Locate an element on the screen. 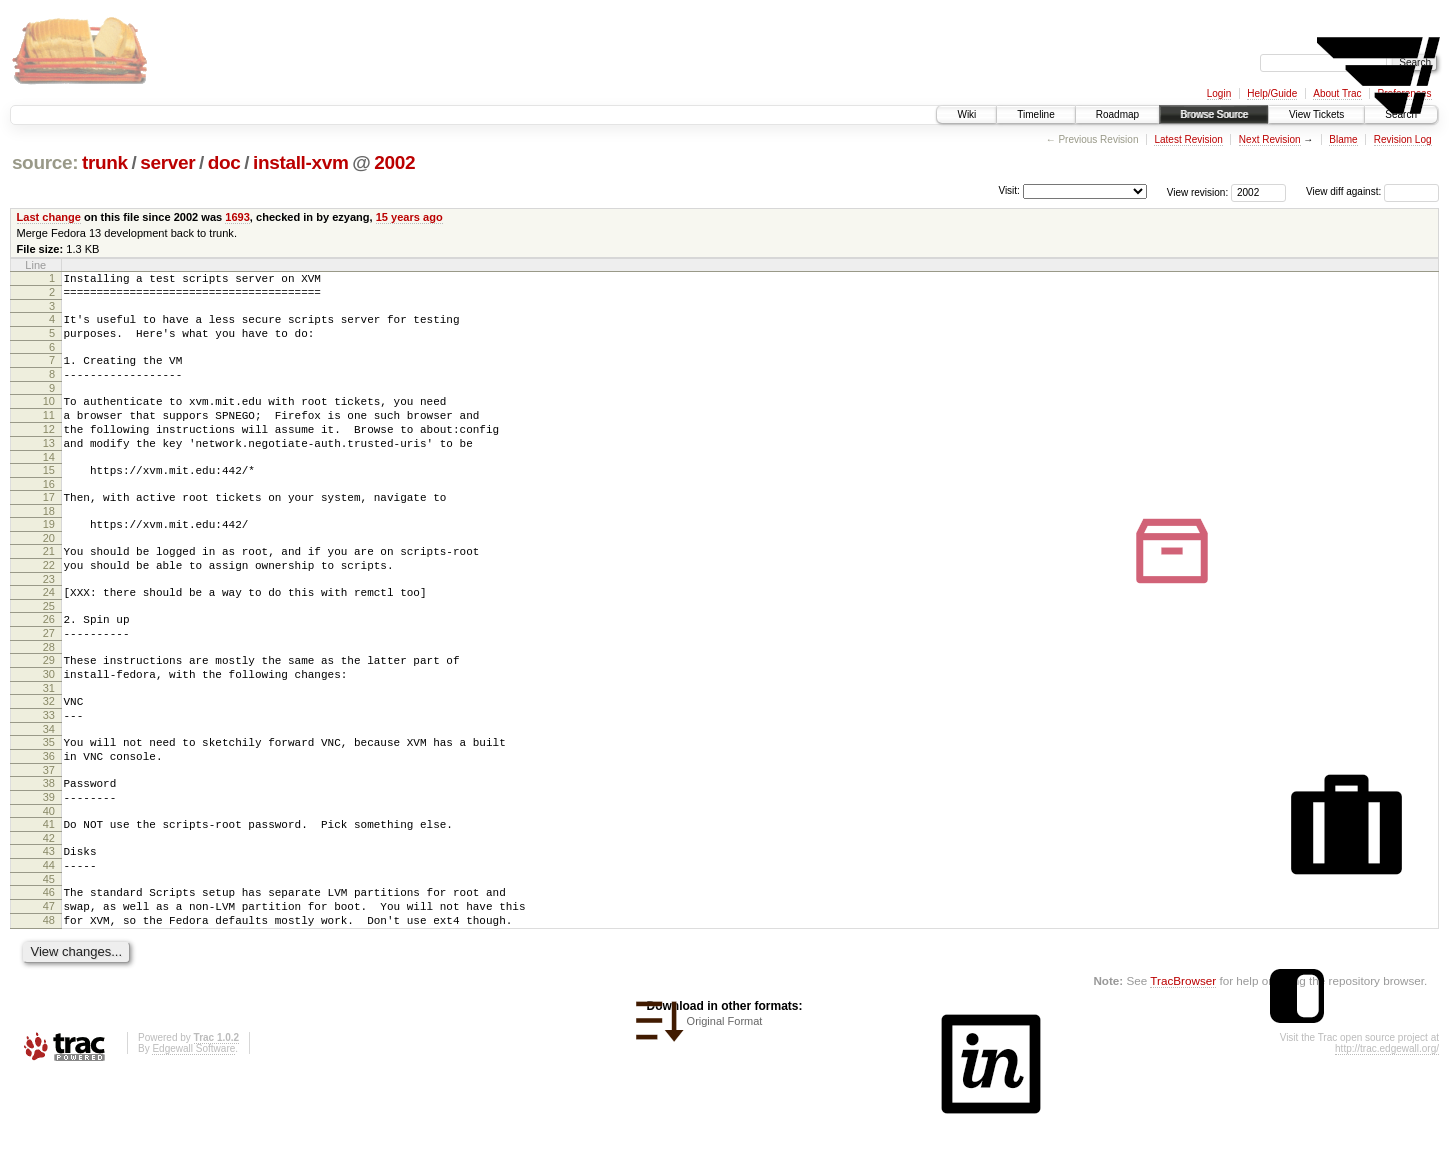 Image resolution: width=1449 pixels, height=1171 pixels. hermes brand logo is located at coordinates (1378, 75).